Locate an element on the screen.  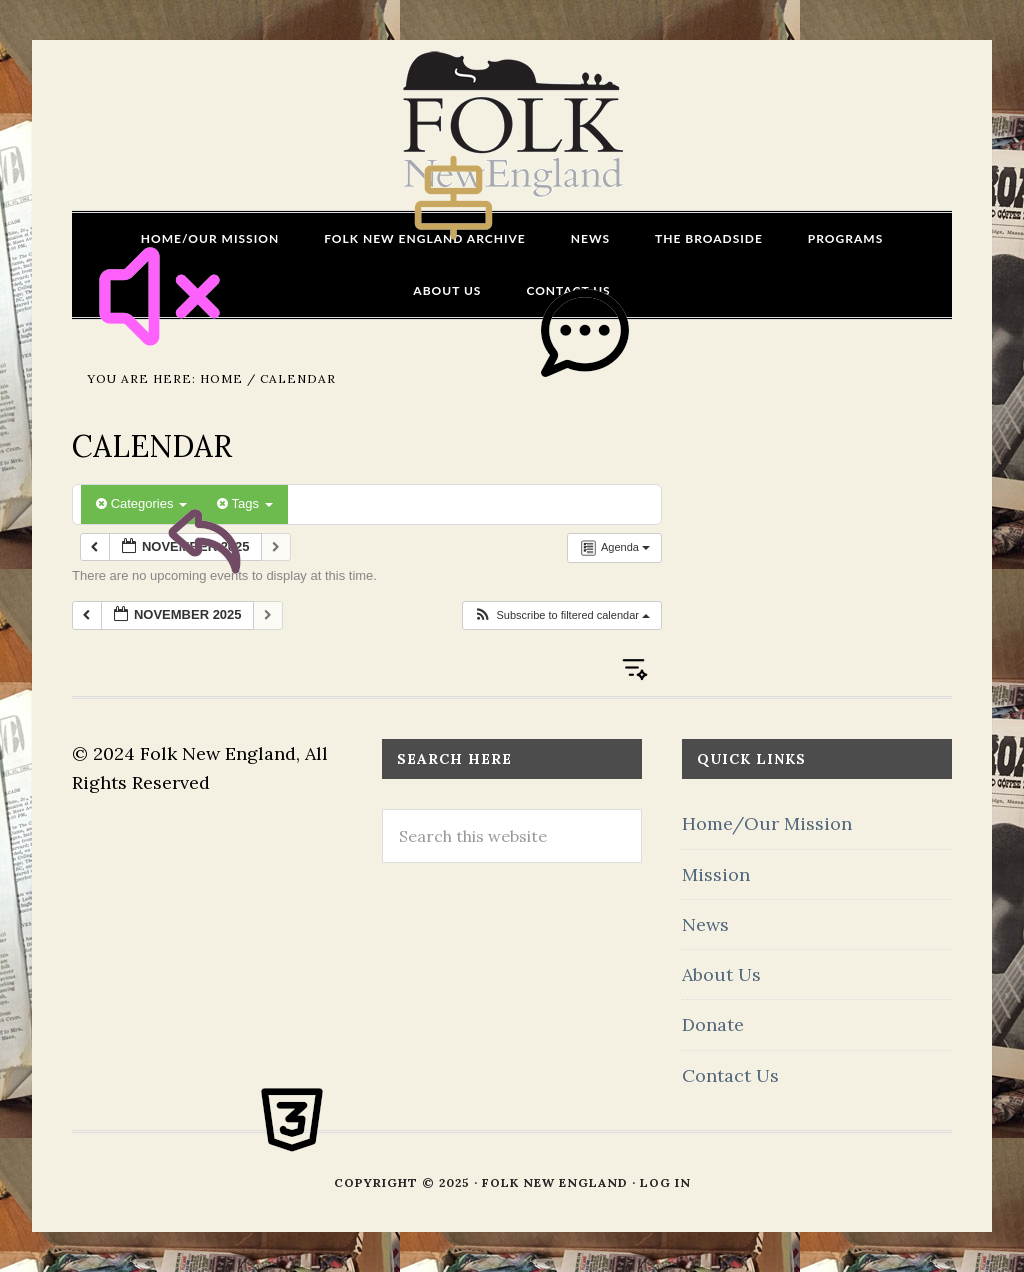
indicates CSS3 styling or stylesheet functionality is located at coordinates (292, 1119).